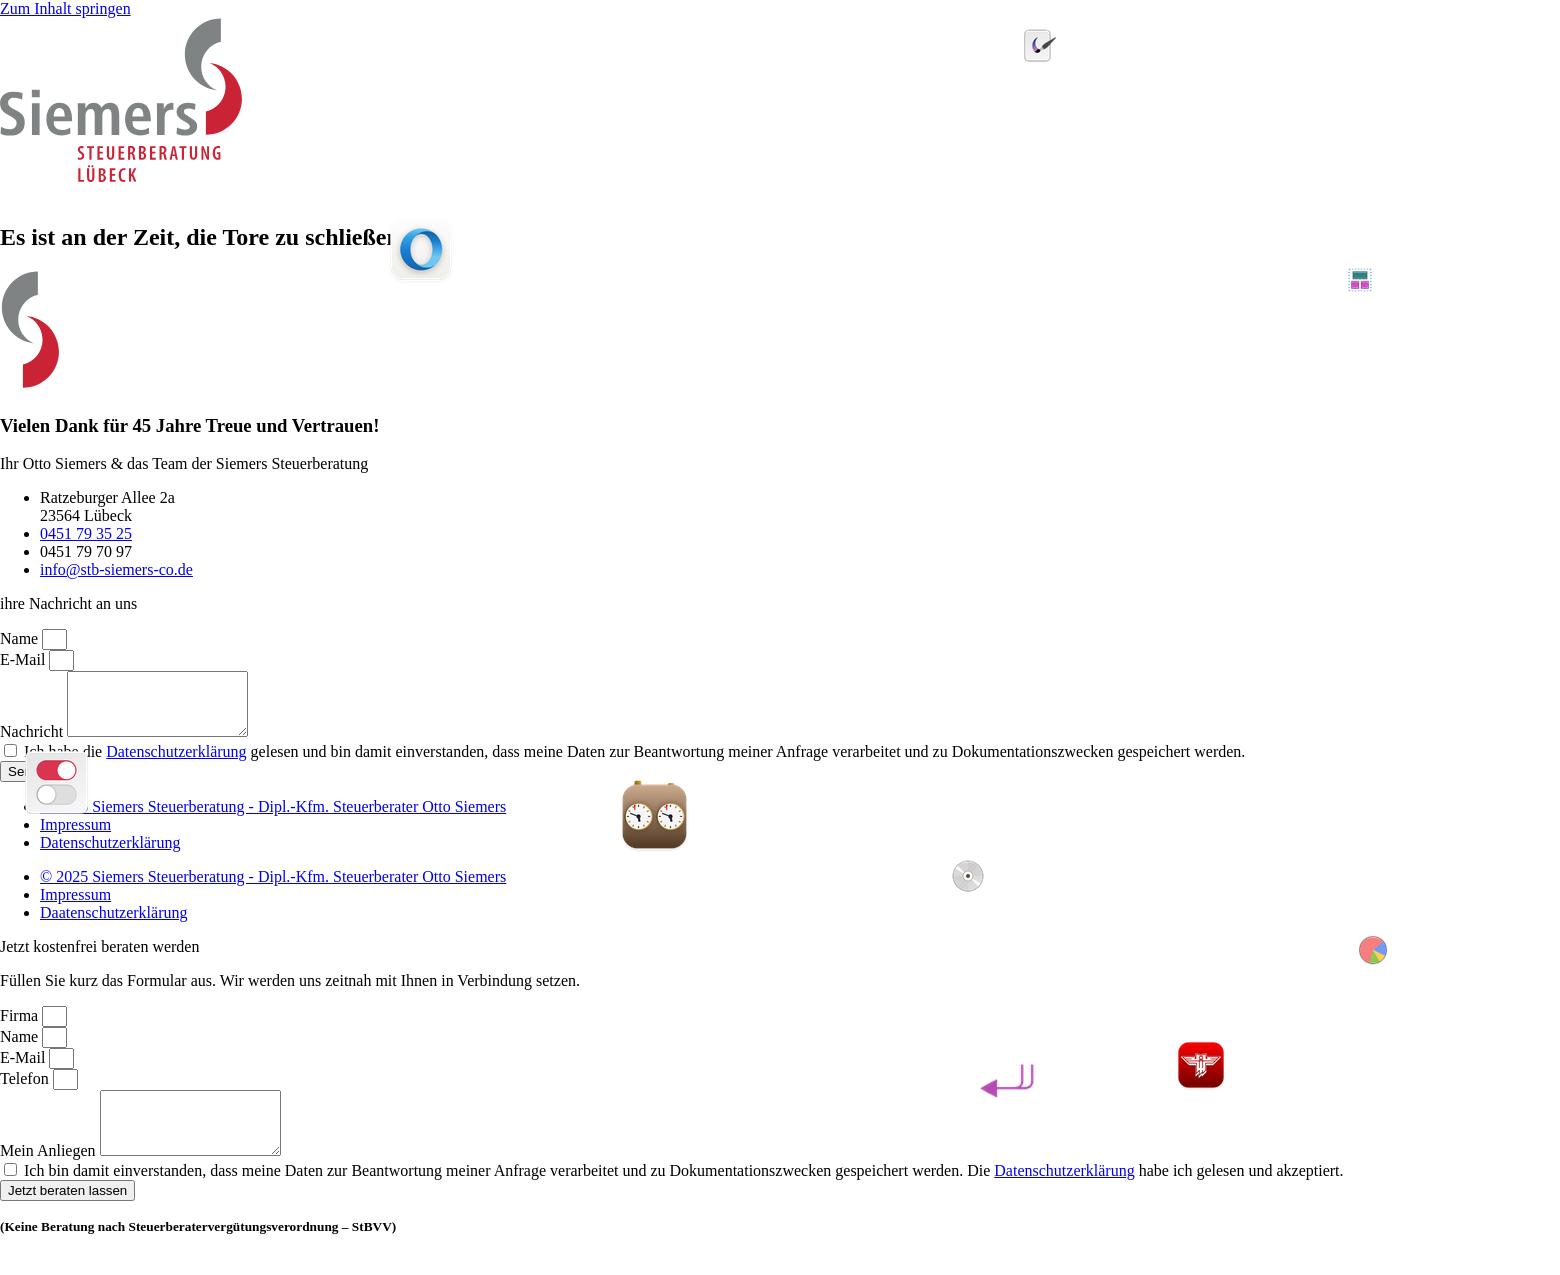  I want to click on open unity tweak tool settings, so click(56, 782).